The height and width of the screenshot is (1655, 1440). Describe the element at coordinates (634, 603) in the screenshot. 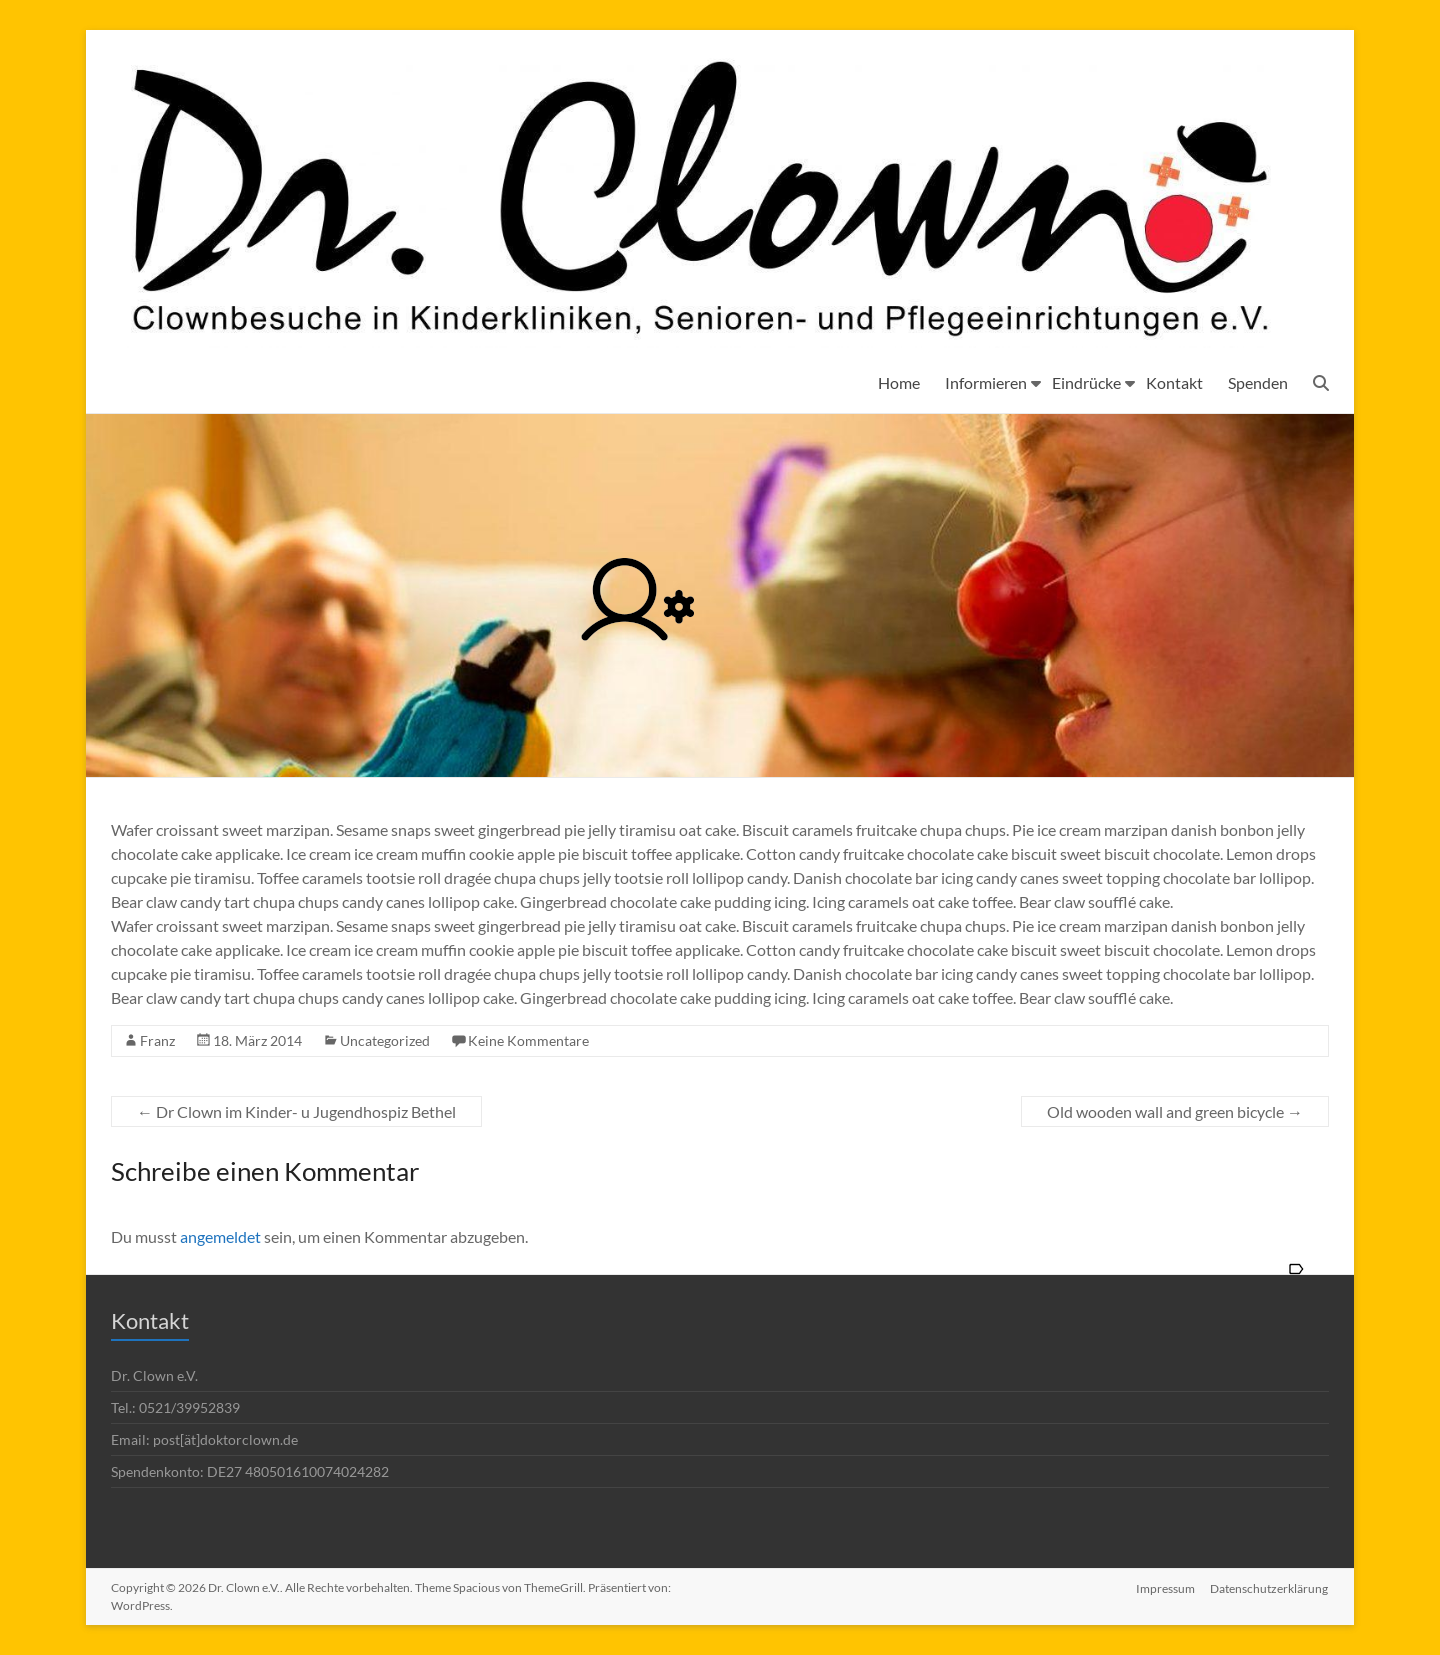

I see `access user settings` at that location.